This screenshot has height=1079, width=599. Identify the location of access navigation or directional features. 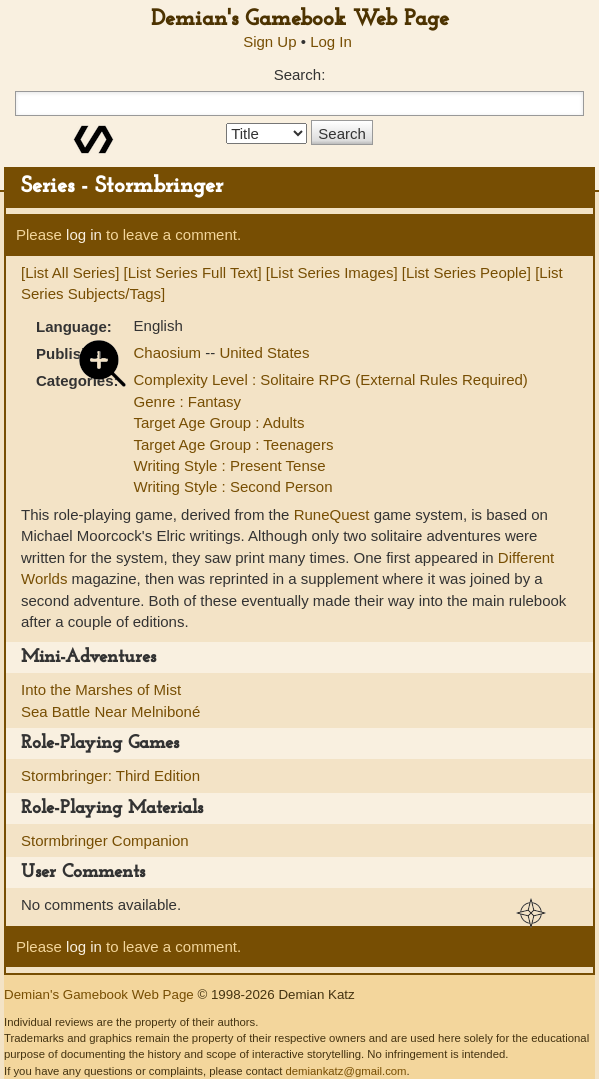
(531, 913).